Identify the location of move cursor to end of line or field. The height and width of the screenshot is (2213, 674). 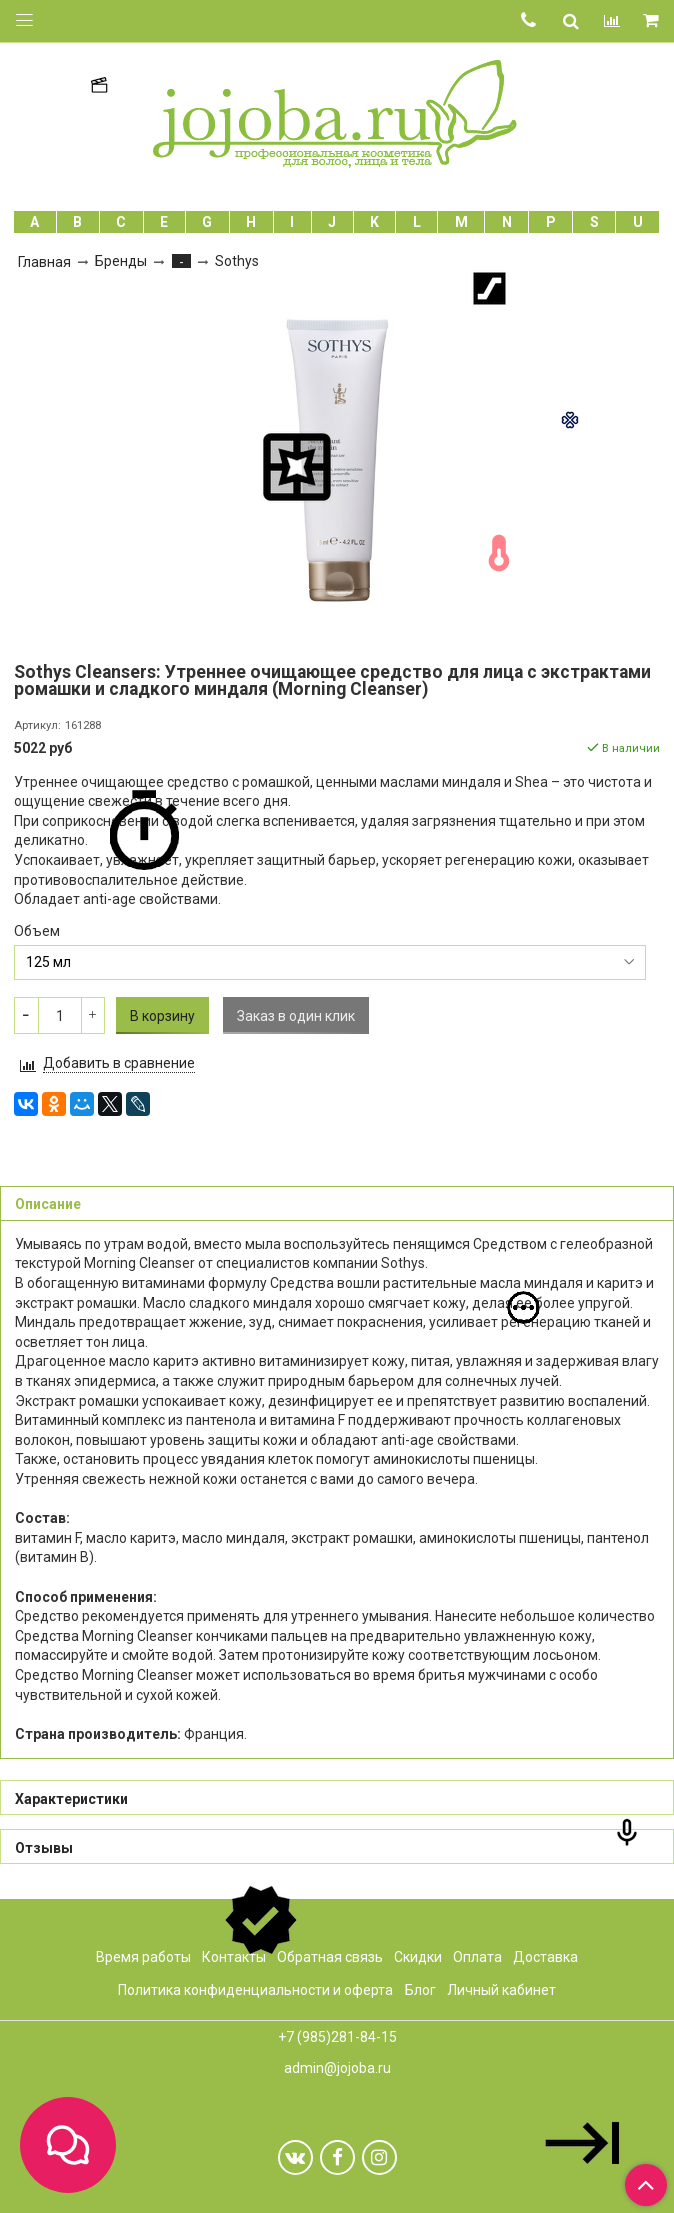
(584, 2143).